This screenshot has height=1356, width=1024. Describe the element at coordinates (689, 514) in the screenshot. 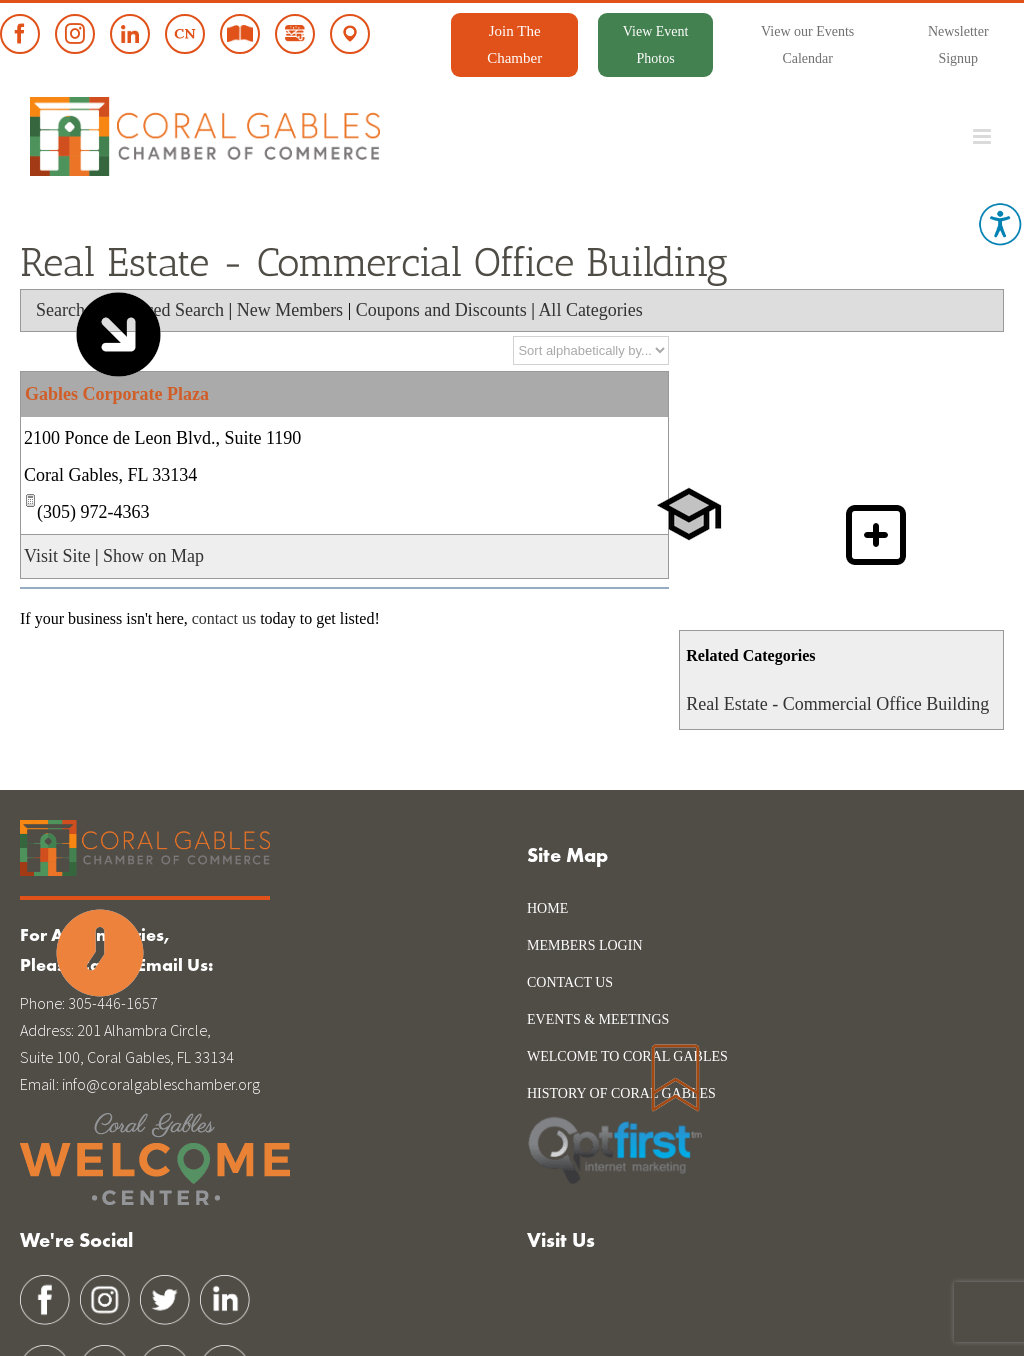

I see `access education or school-related features` at that location.